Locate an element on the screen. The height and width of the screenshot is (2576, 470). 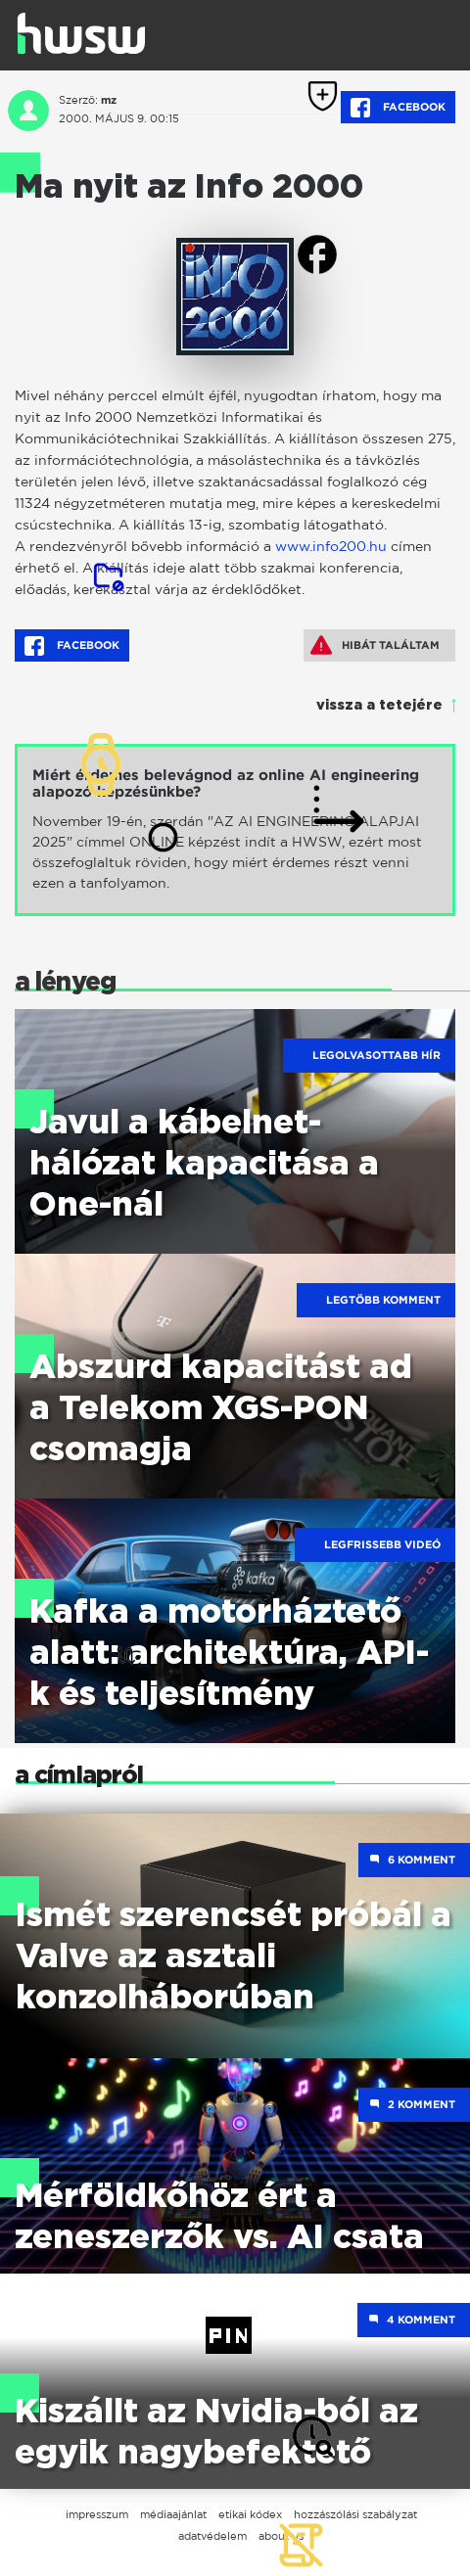
indicates PIN code entry required is located at coordinates (228, 2335).